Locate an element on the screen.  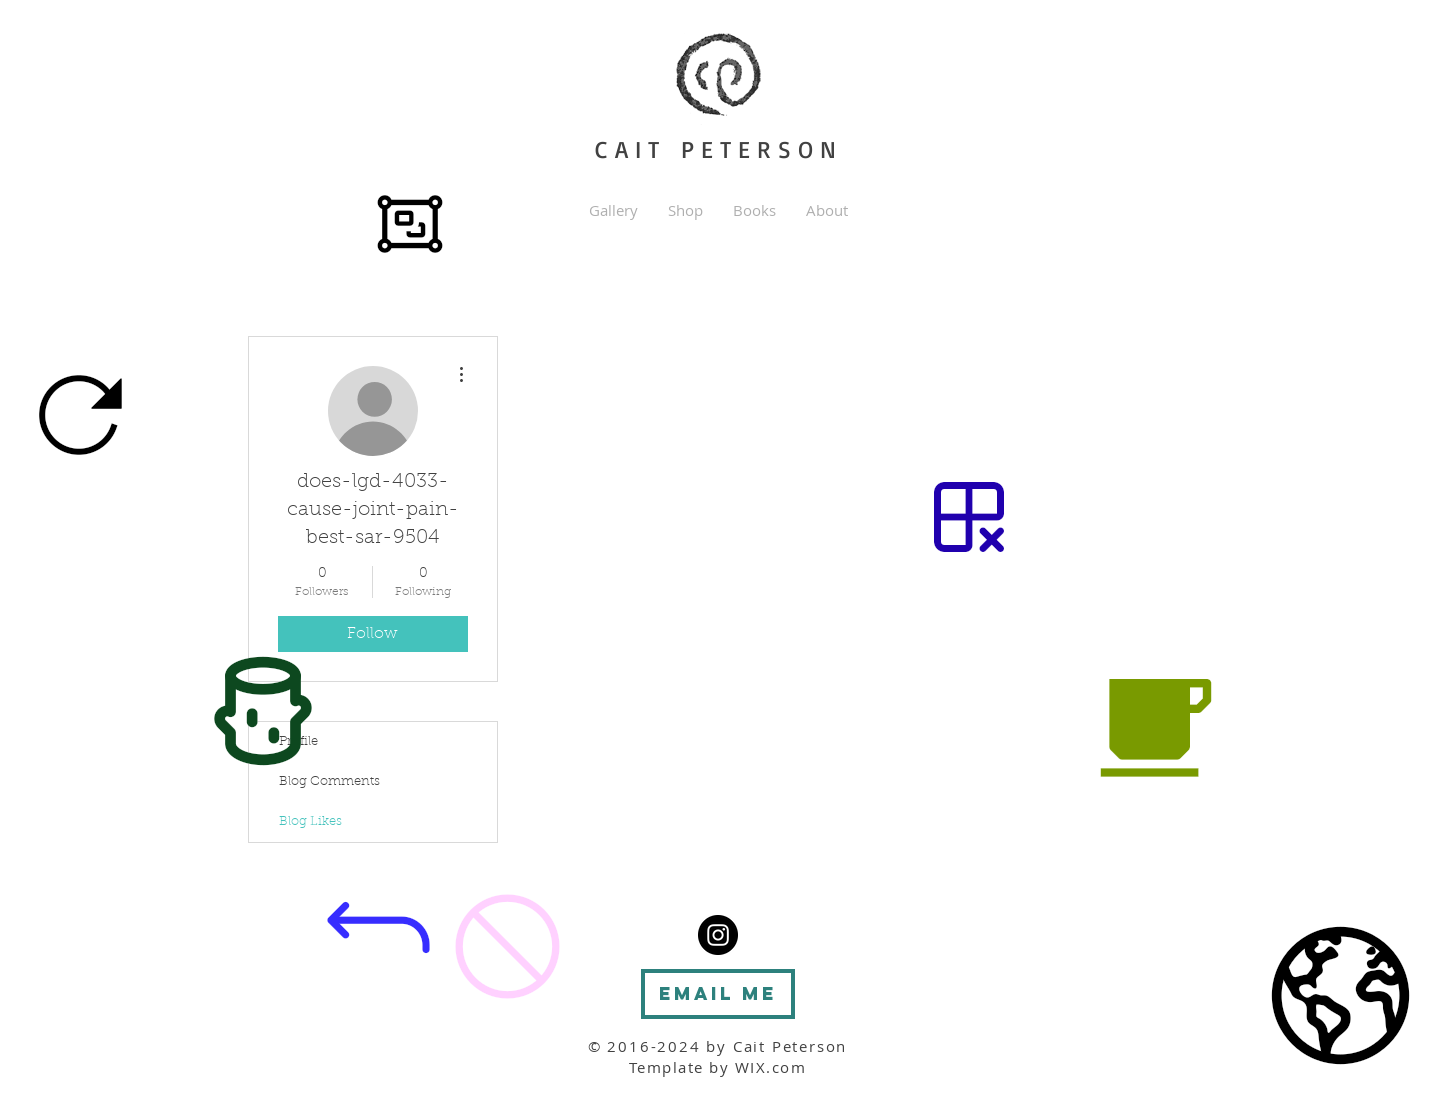
remove a grid item or tile is located at coordinates (969, 517).